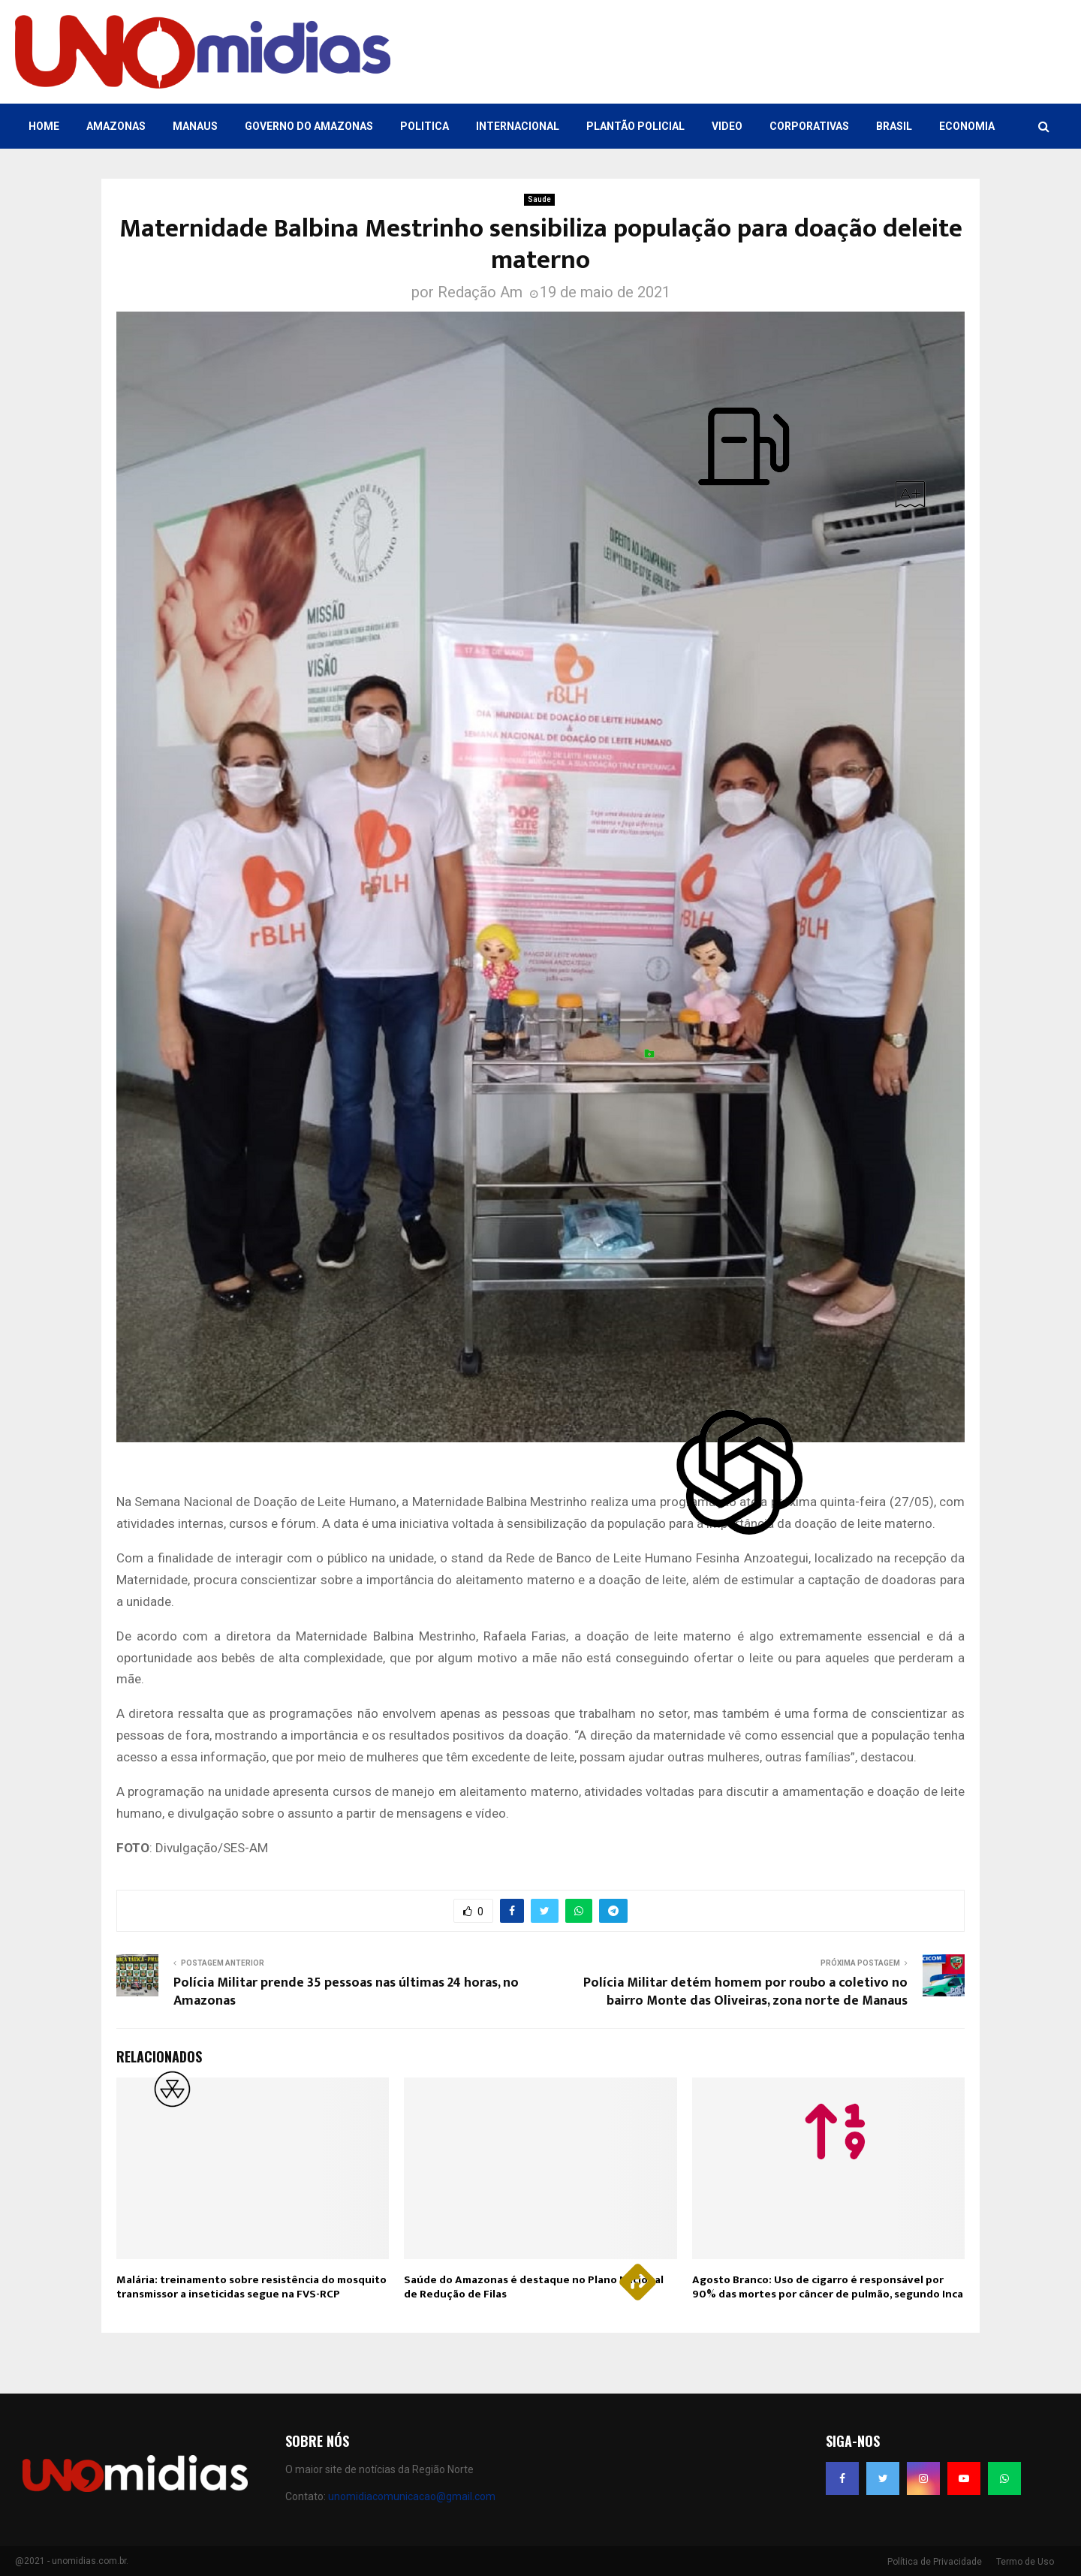 The width and height of the screenshot is (1081, 2576). Describe the element at coordinates (739, 1472) in the screenshot. I see `OpenAI logo` at that location.